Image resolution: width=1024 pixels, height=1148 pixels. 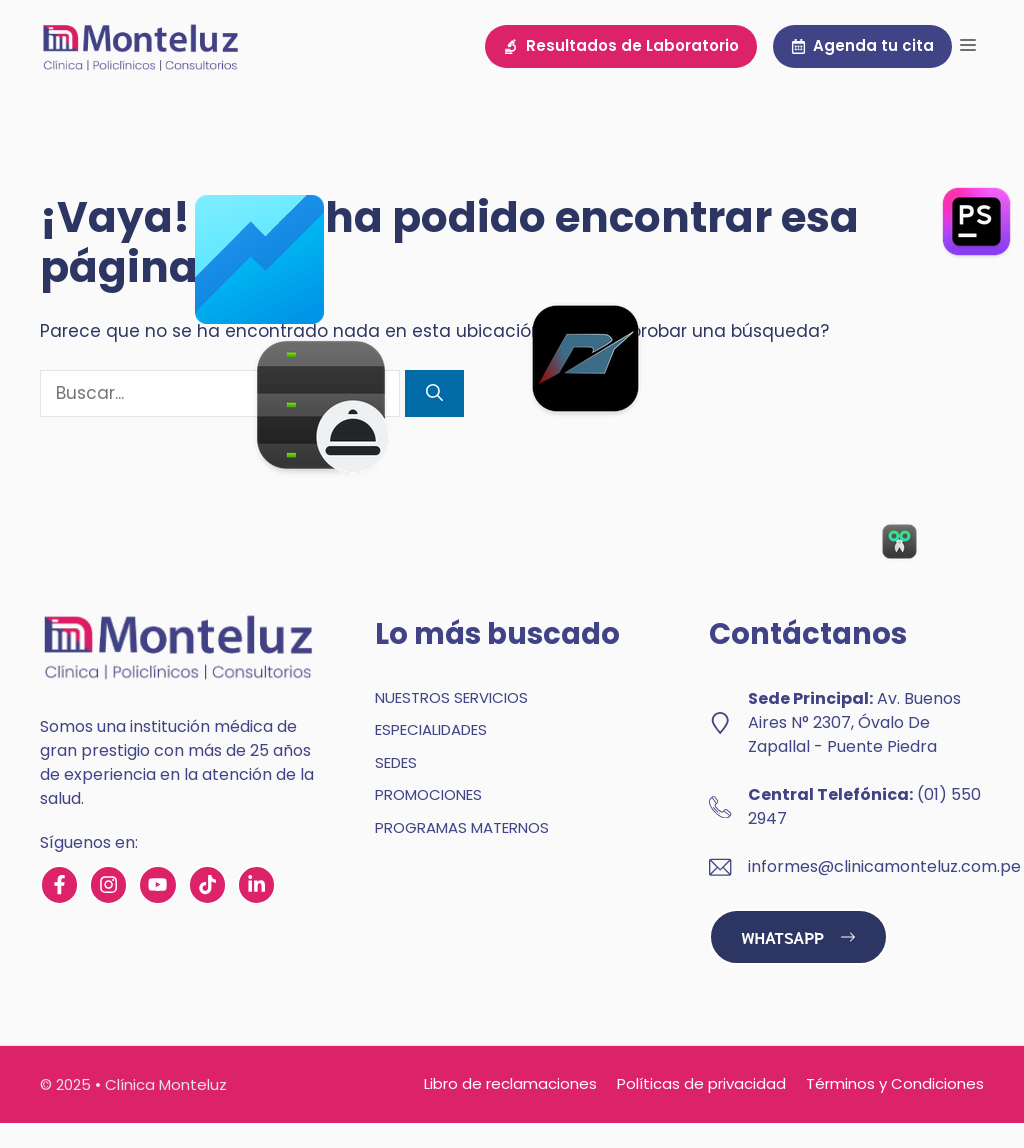 What do you see at coordinates (899, 541) in the screenshot?
I see `open copyq clipboard manager` at bounding box center [899, 541].